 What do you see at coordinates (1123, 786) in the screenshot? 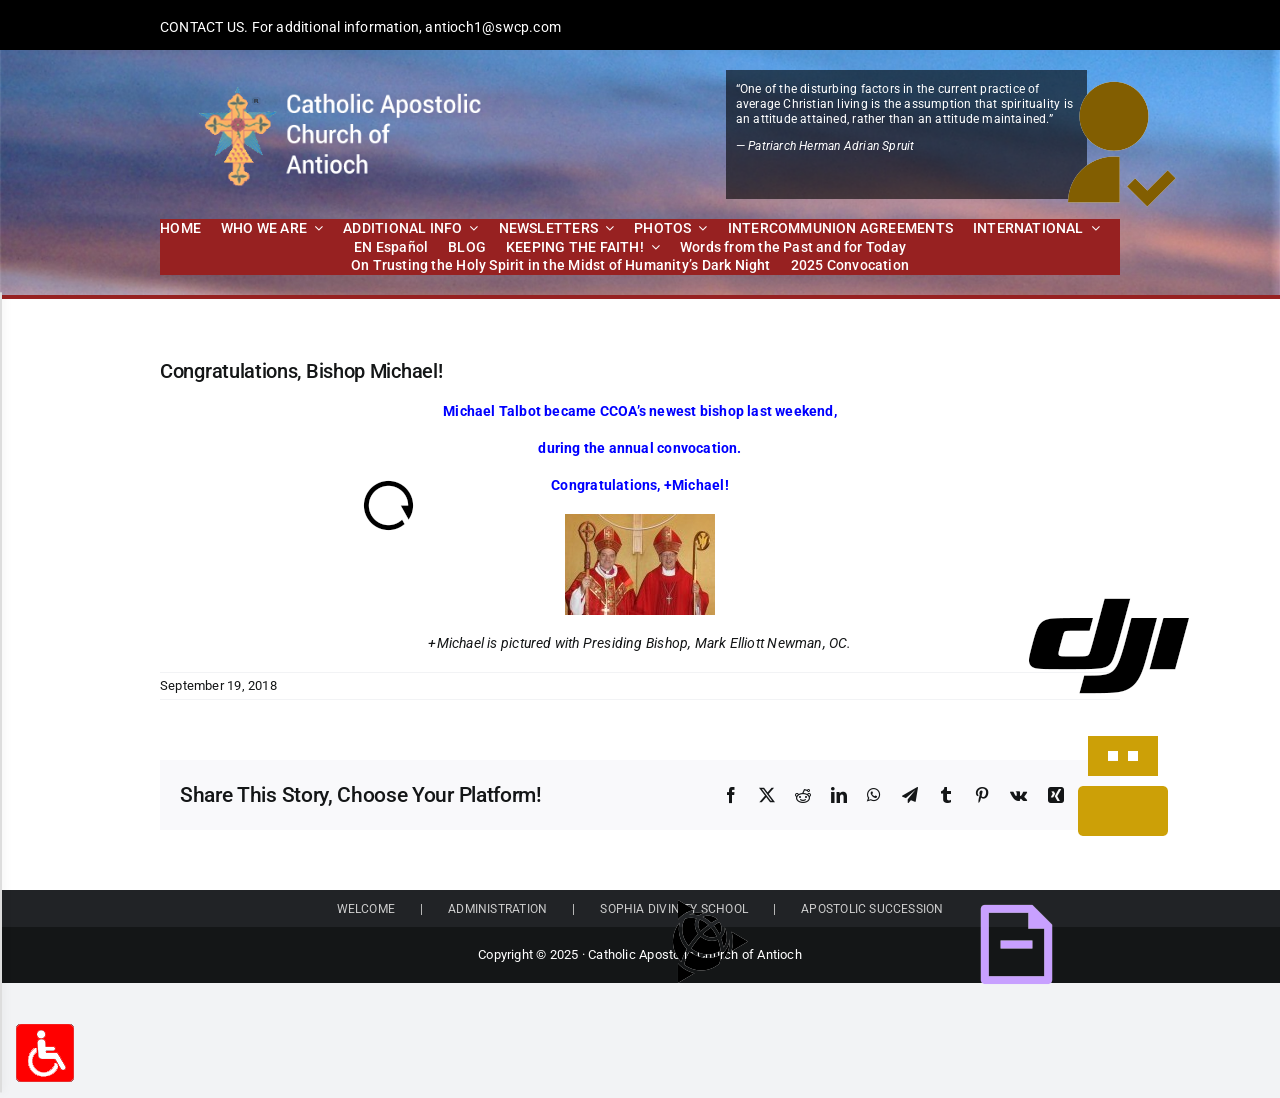
I see `access USB flash drive contents` at bounding box center [1123, 786].